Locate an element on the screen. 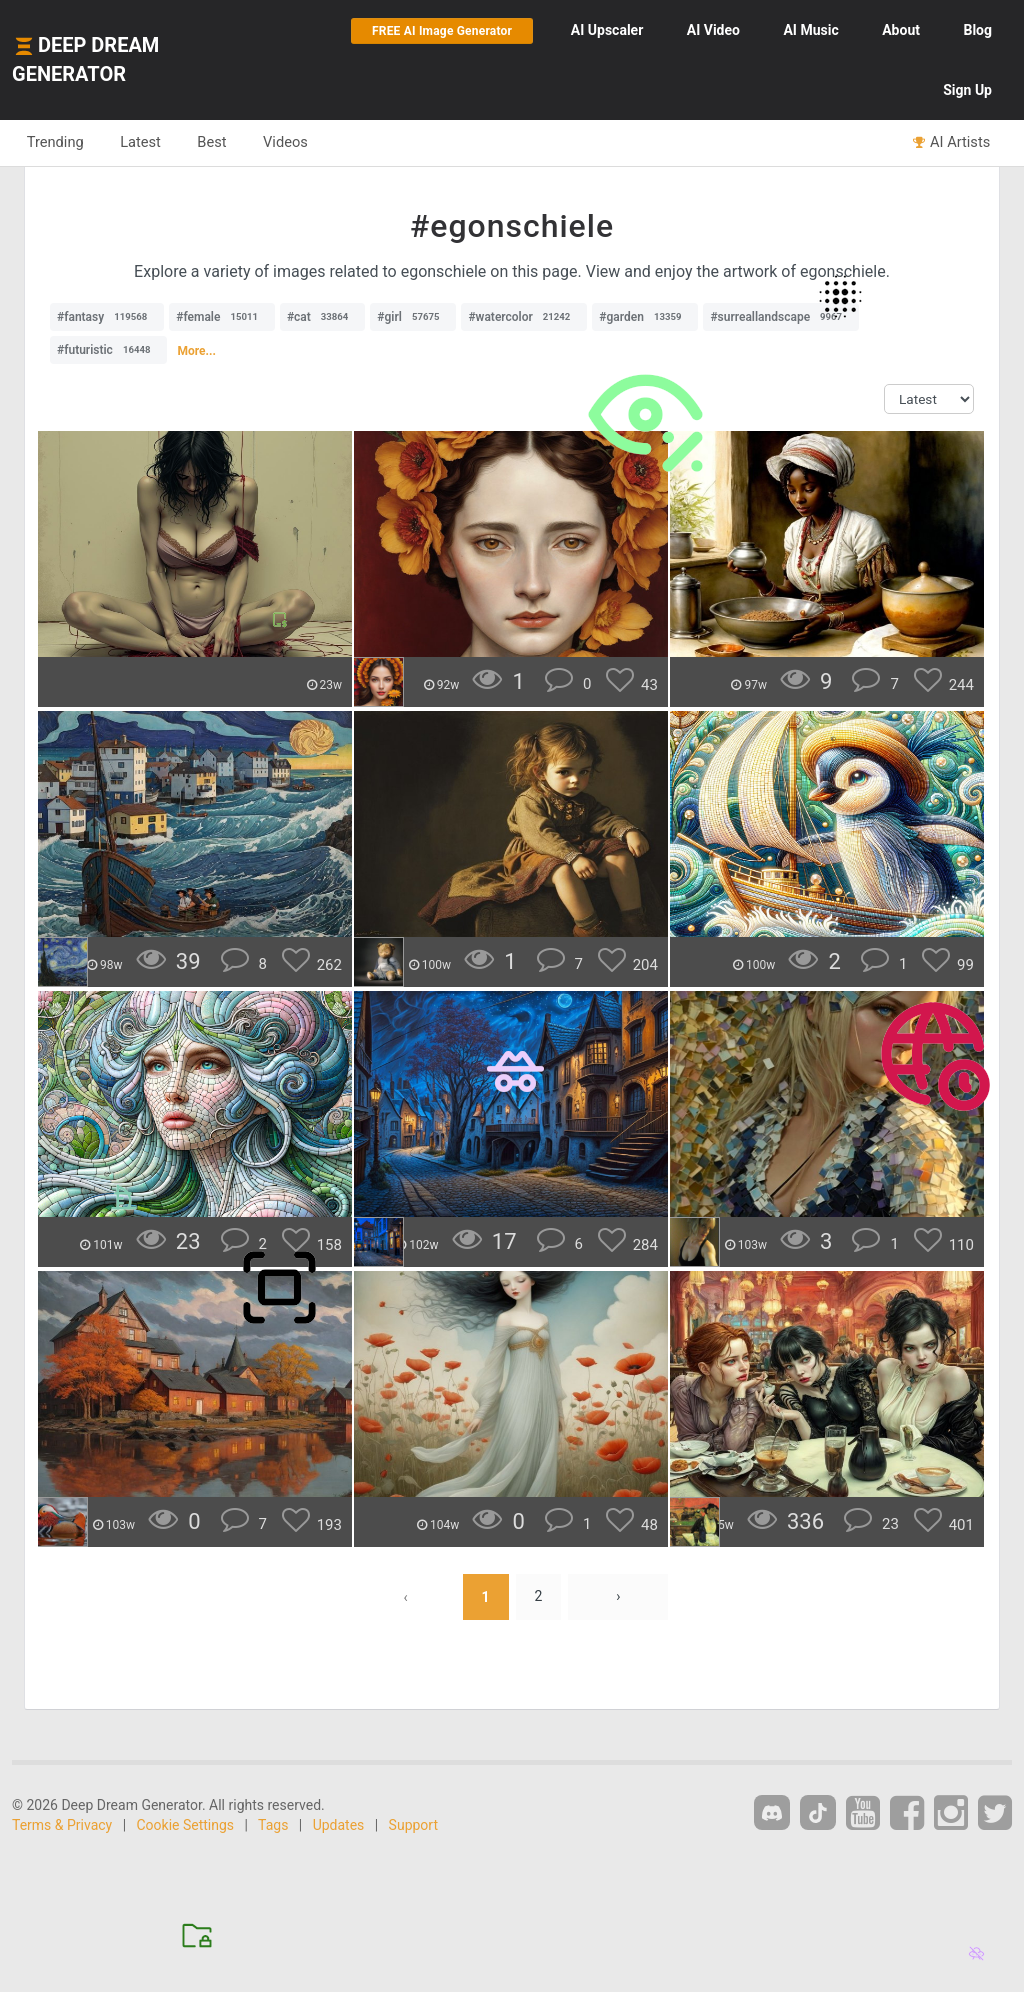  access incognito or private browsing mode is located at coordinates (515, 1071).